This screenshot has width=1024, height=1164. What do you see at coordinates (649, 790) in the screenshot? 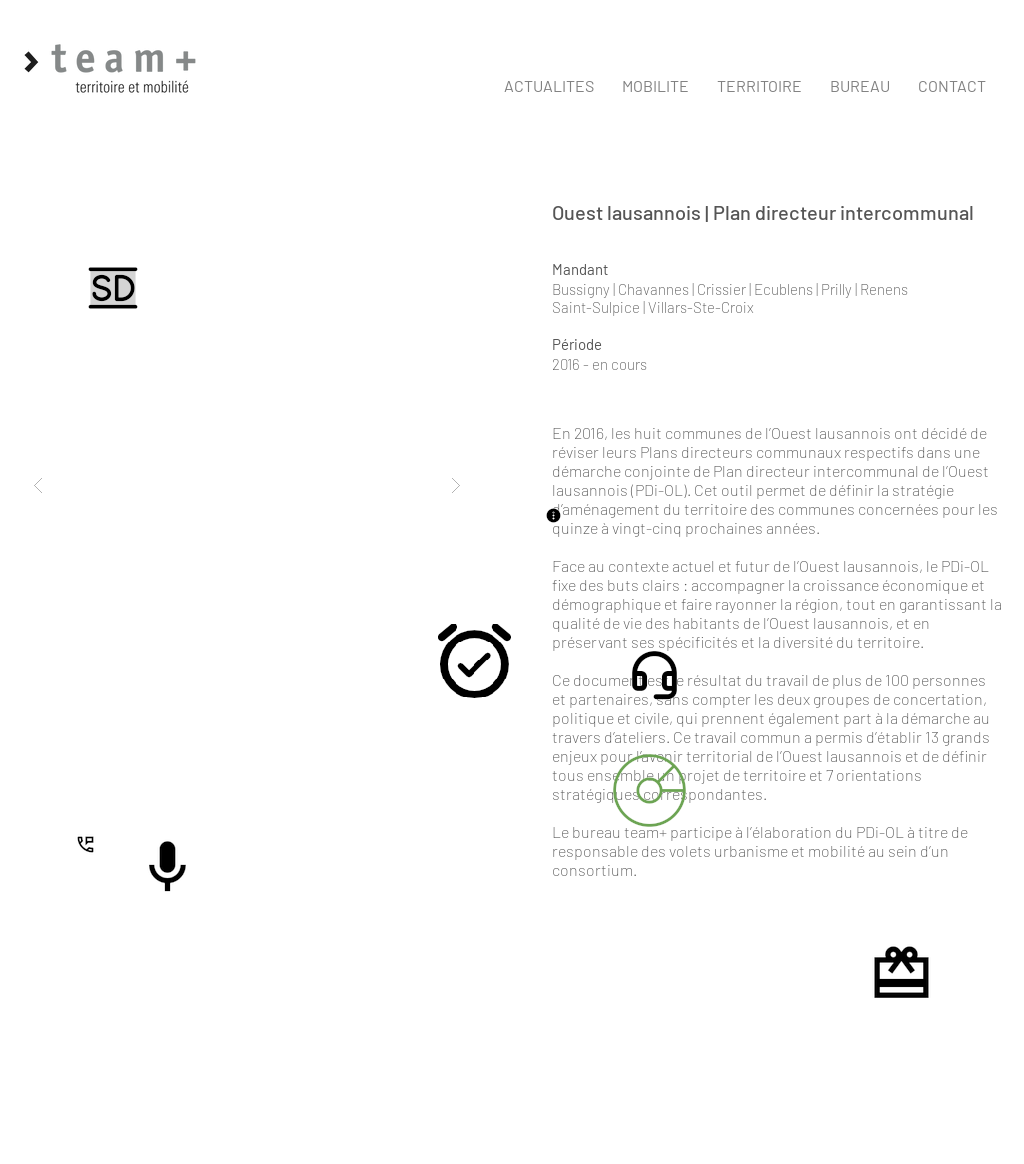
I see `play or access media disc content` at bounding box center [649, 790].